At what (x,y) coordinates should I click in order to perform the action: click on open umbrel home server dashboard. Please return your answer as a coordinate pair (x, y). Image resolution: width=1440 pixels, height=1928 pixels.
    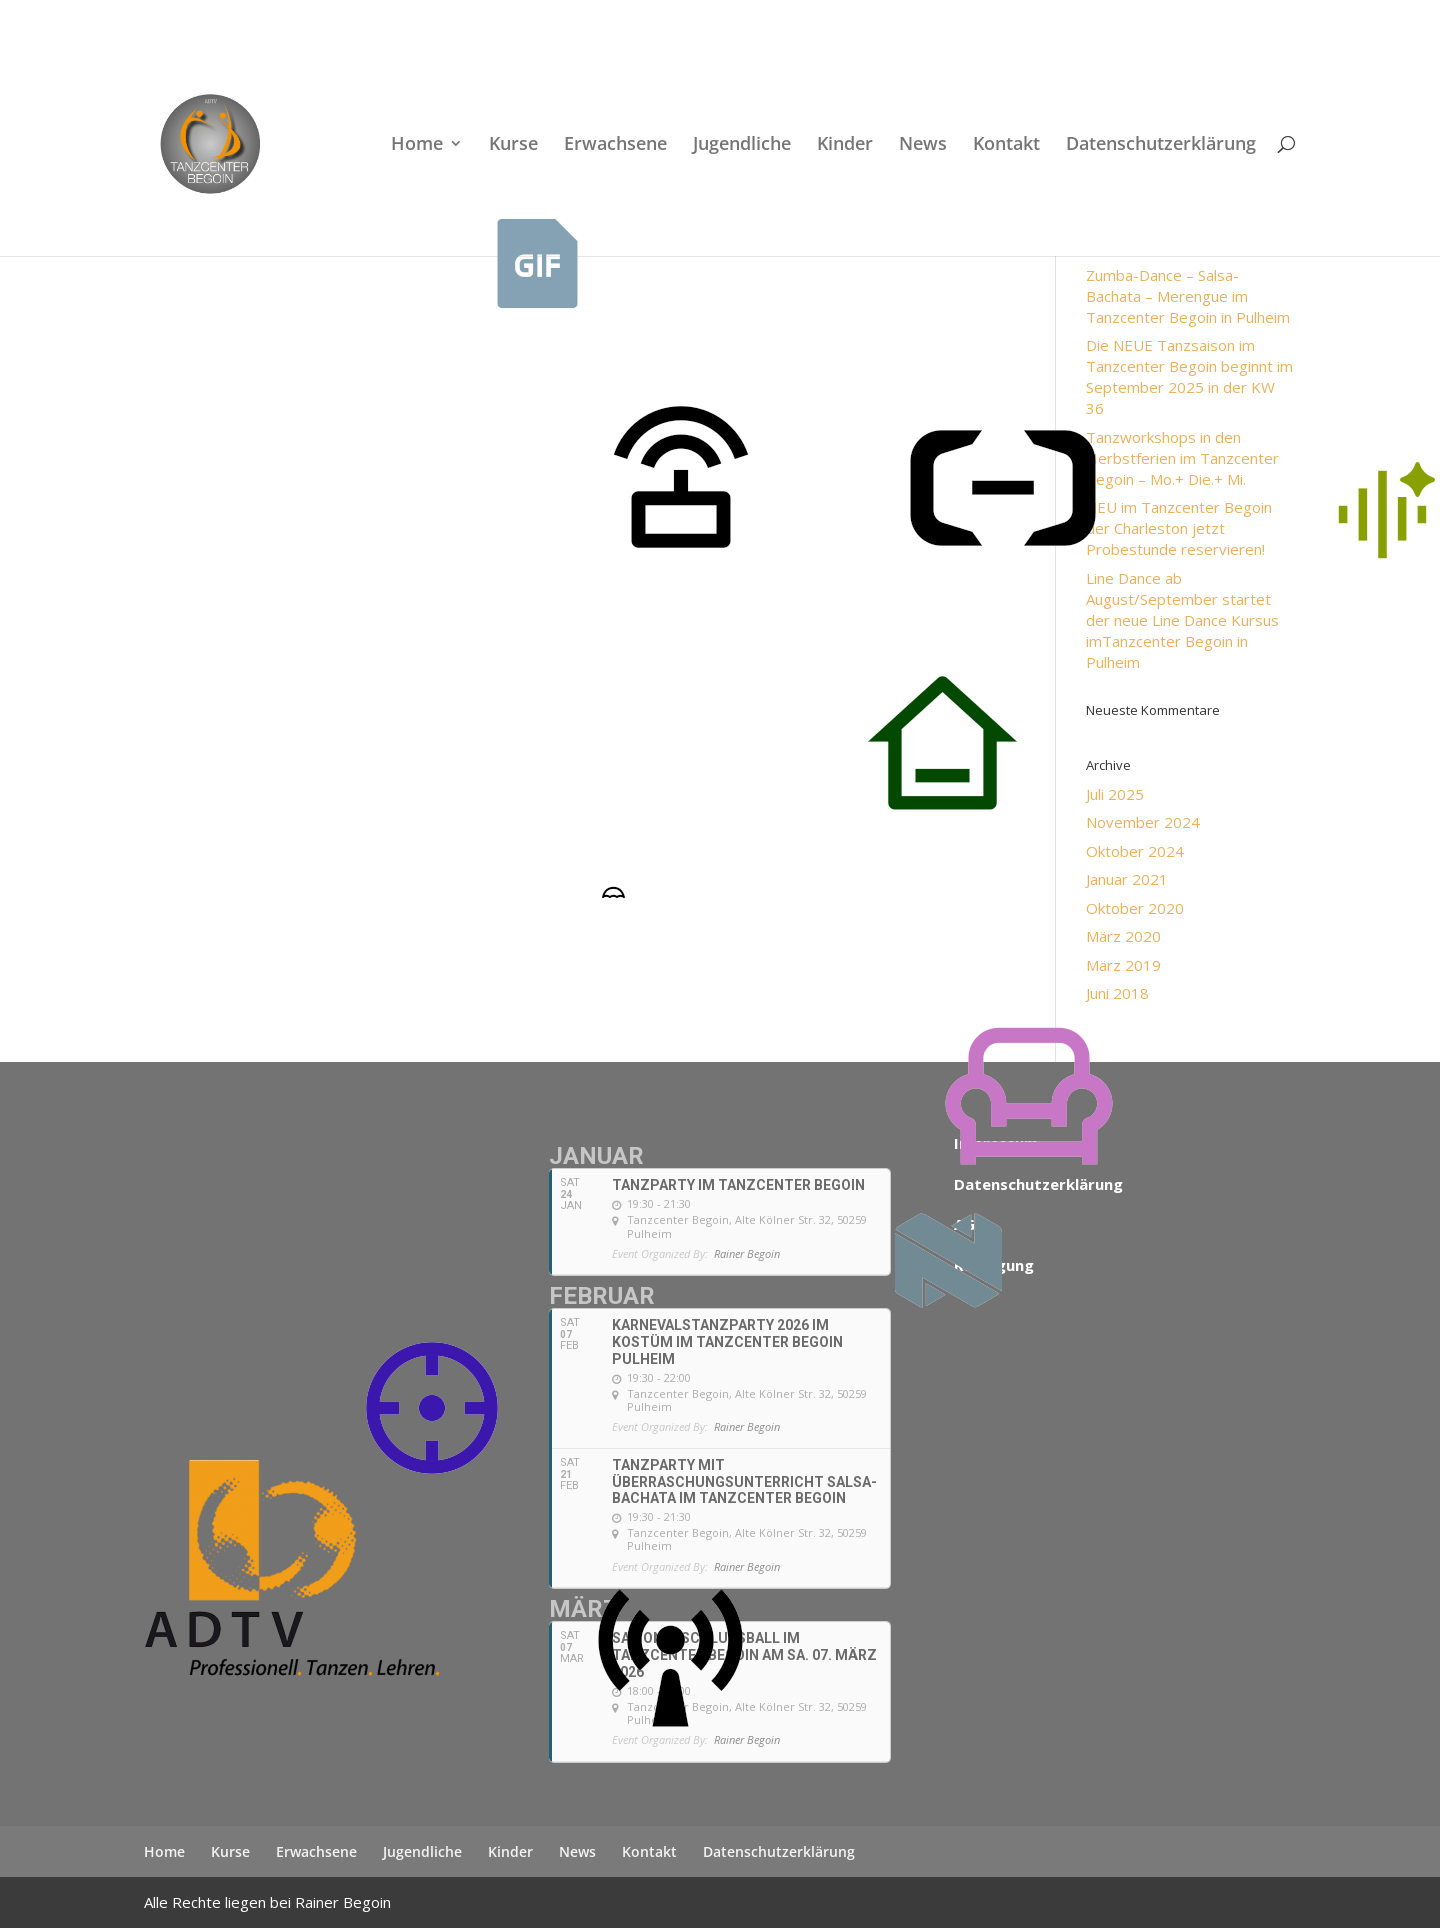
    Looking at the image, I should click on (613, 892).